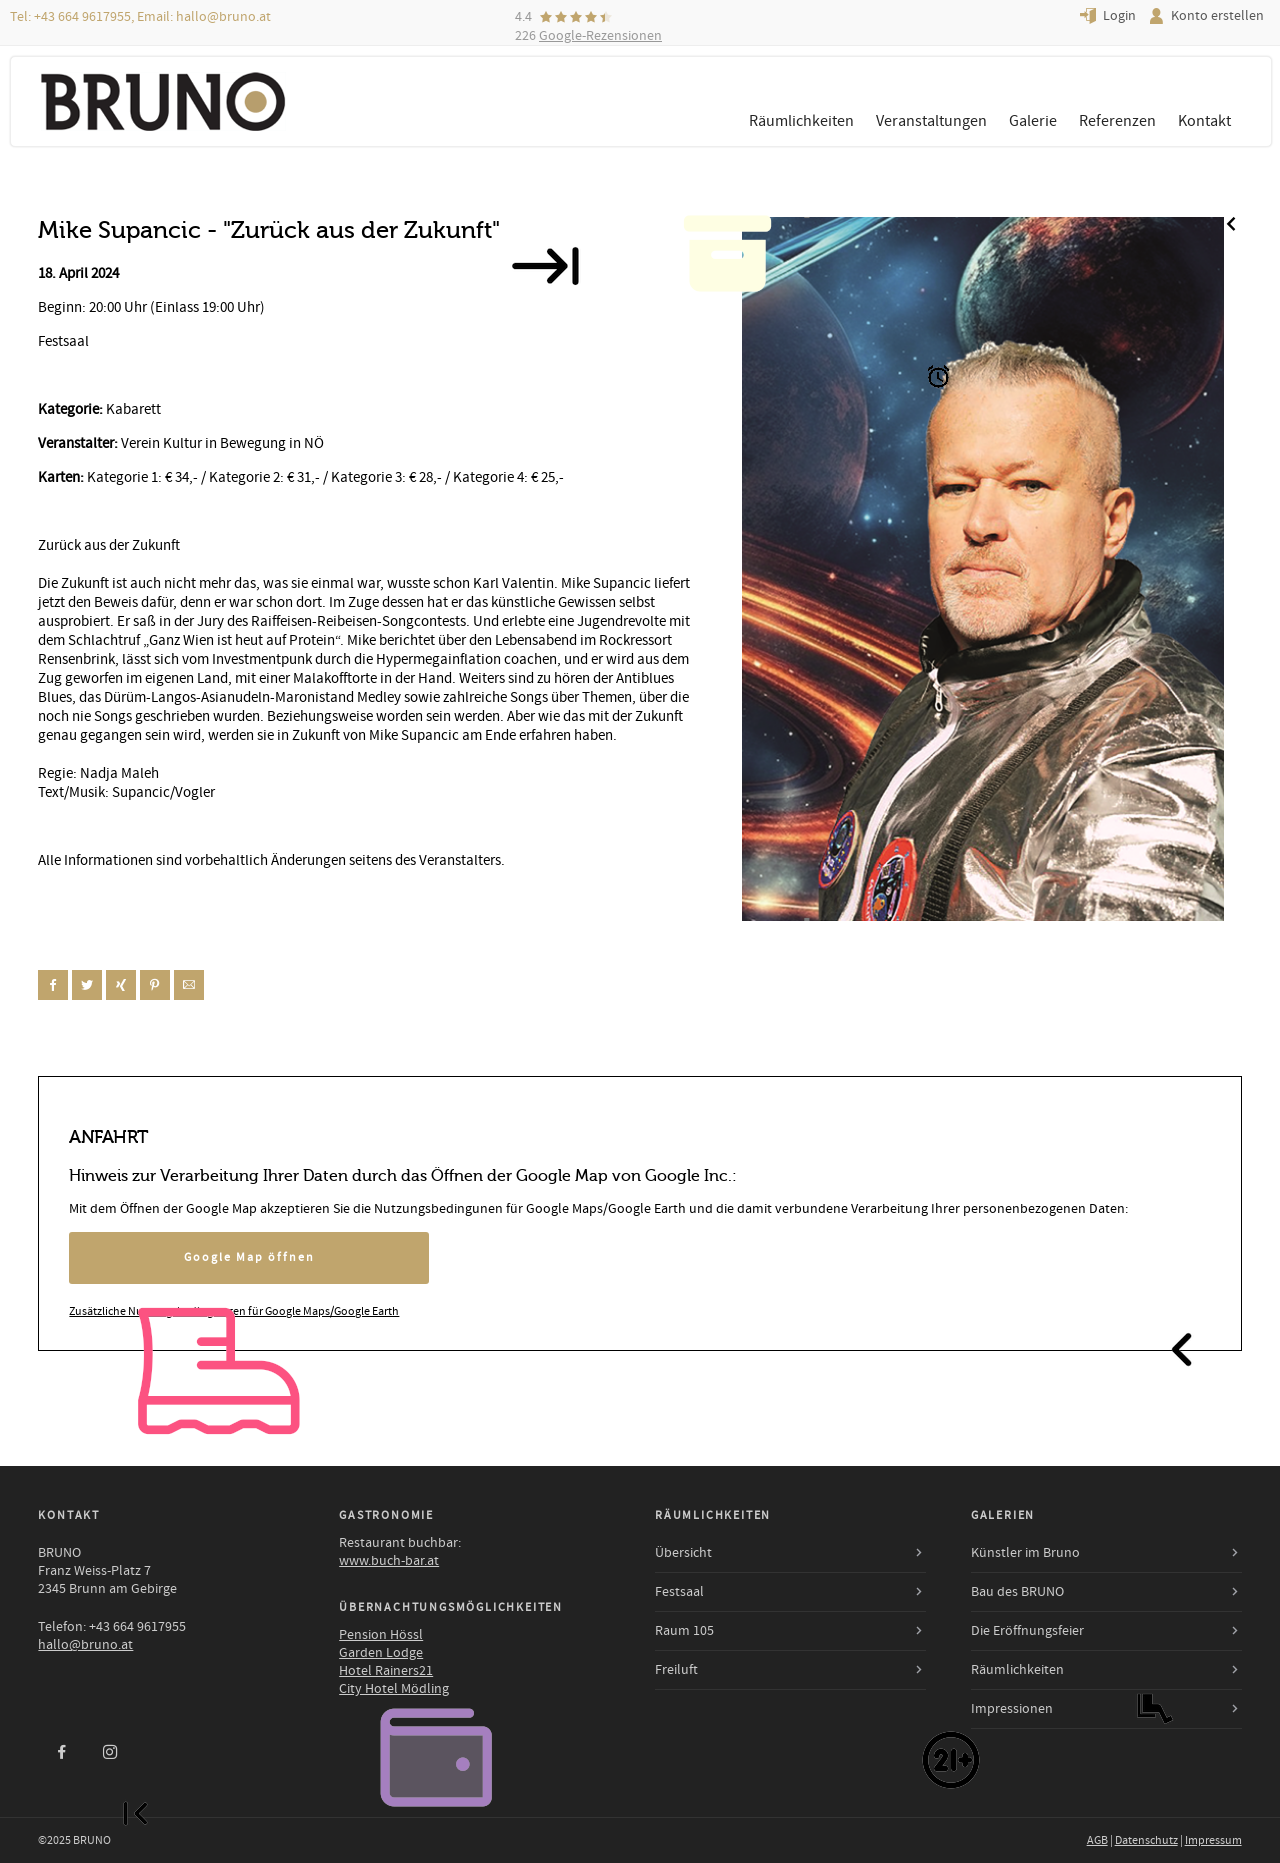 This screenshot has width=1280, height=1863. Describe the element at coordinates (1154, 1709) in the screenshot. I see `select extra legroom seat option` at that location.